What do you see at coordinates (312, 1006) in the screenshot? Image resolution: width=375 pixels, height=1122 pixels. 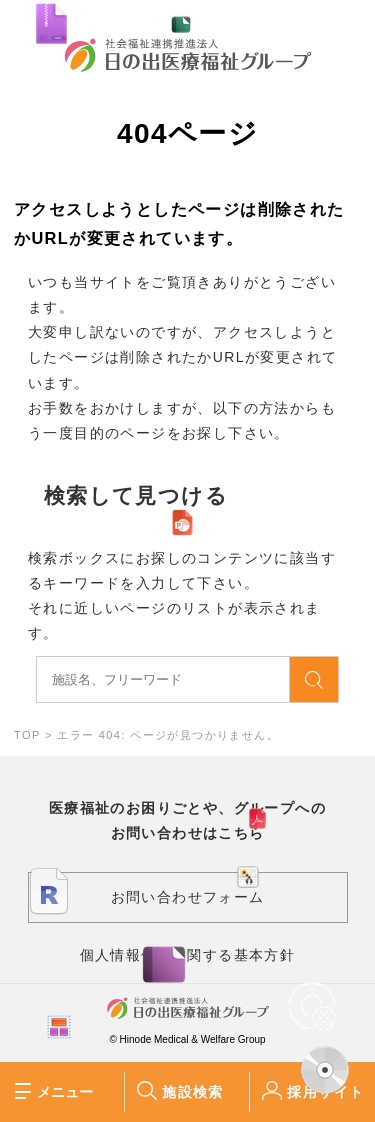 I see `camera is currently disabled or blocked` at bounding box center [312, 1006].